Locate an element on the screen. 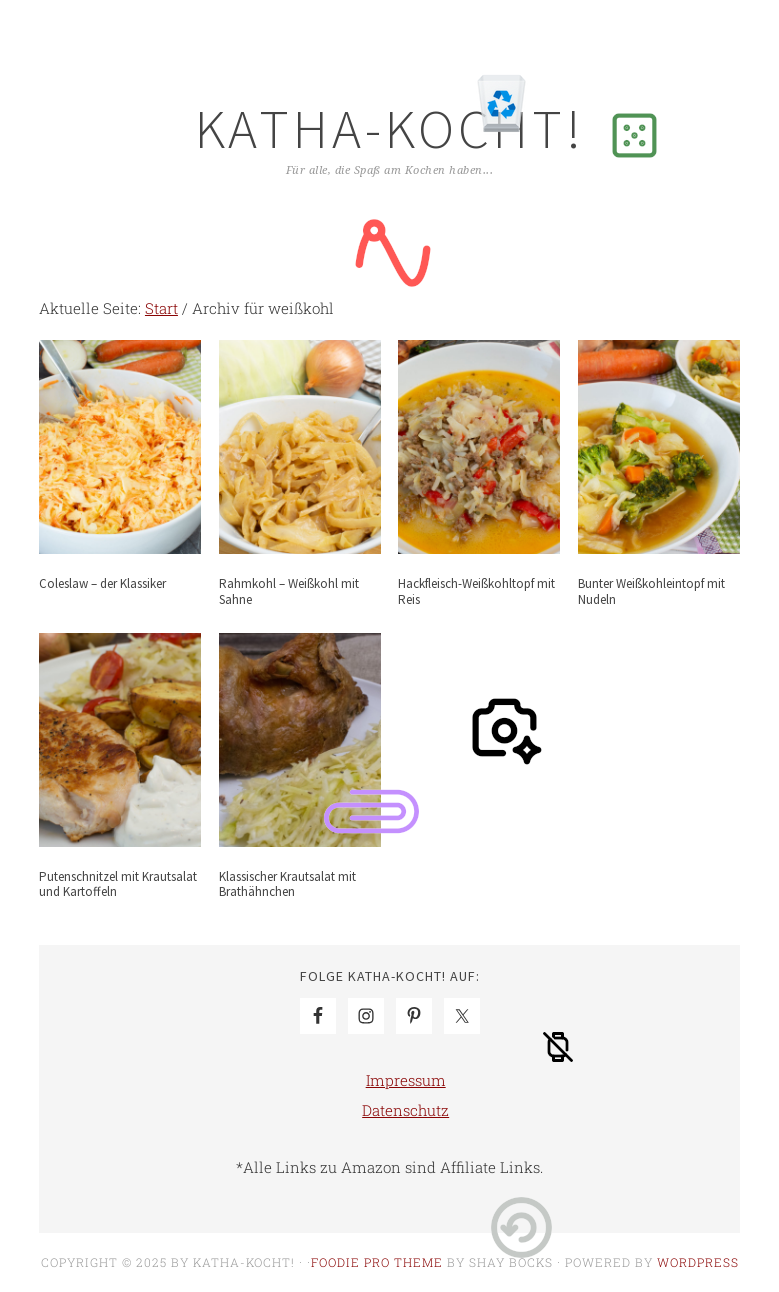 This screenshot has width=779, height=1292. apply maximum function to selected values is located at coordinates (393, 253).